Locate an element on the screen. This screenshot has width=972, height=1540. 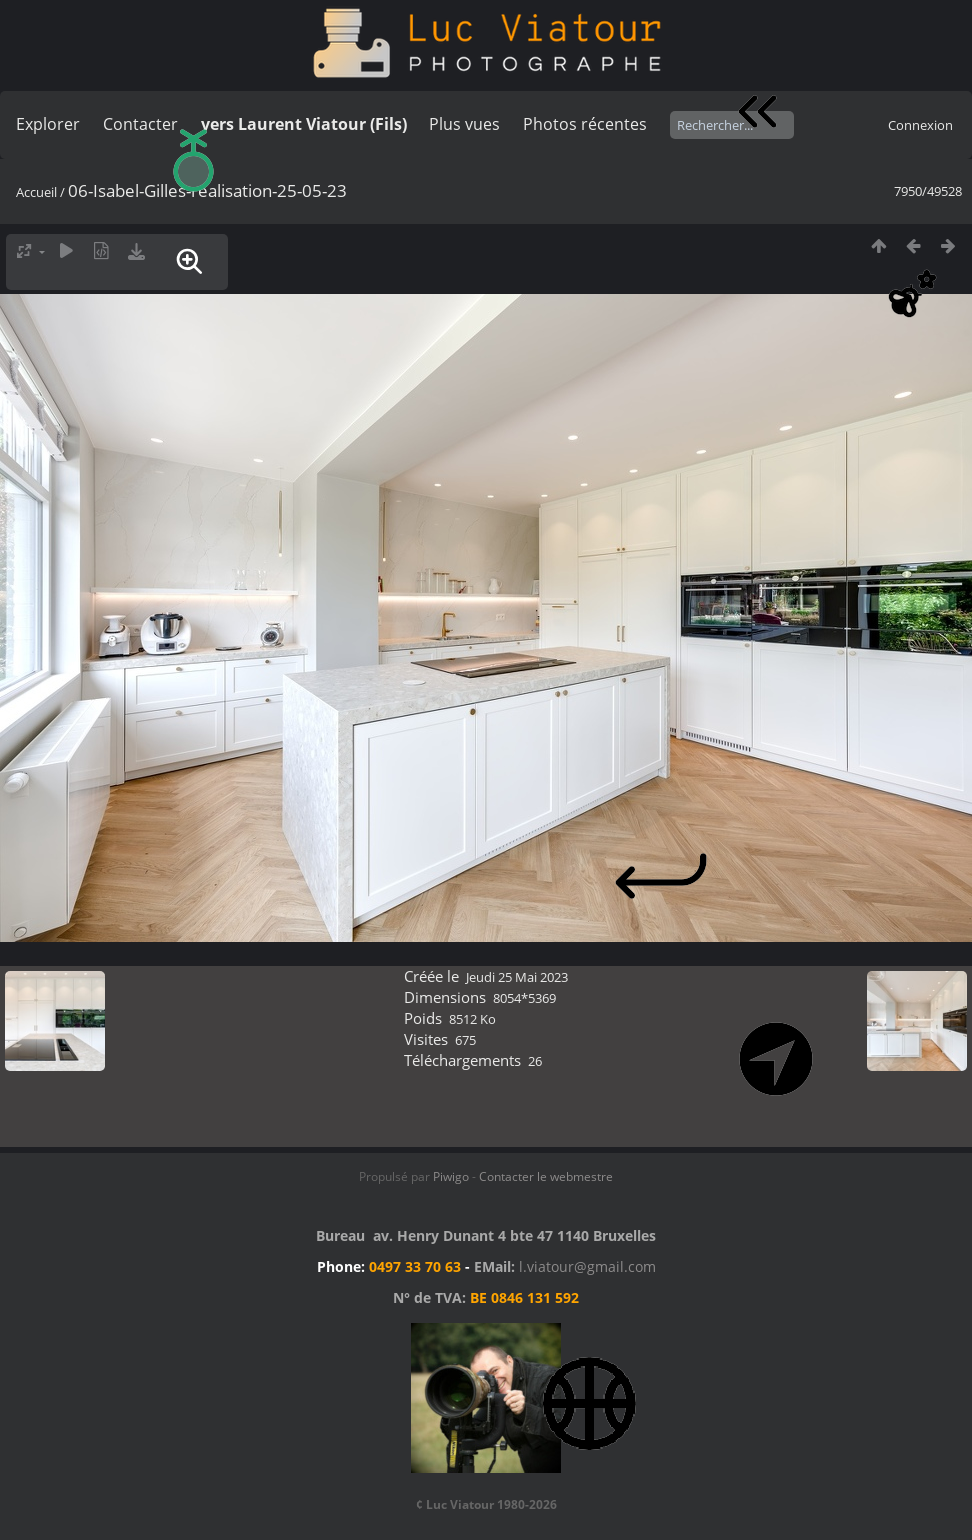
access nature or outdoor-themed emoji is located at coordinates (912, 293).